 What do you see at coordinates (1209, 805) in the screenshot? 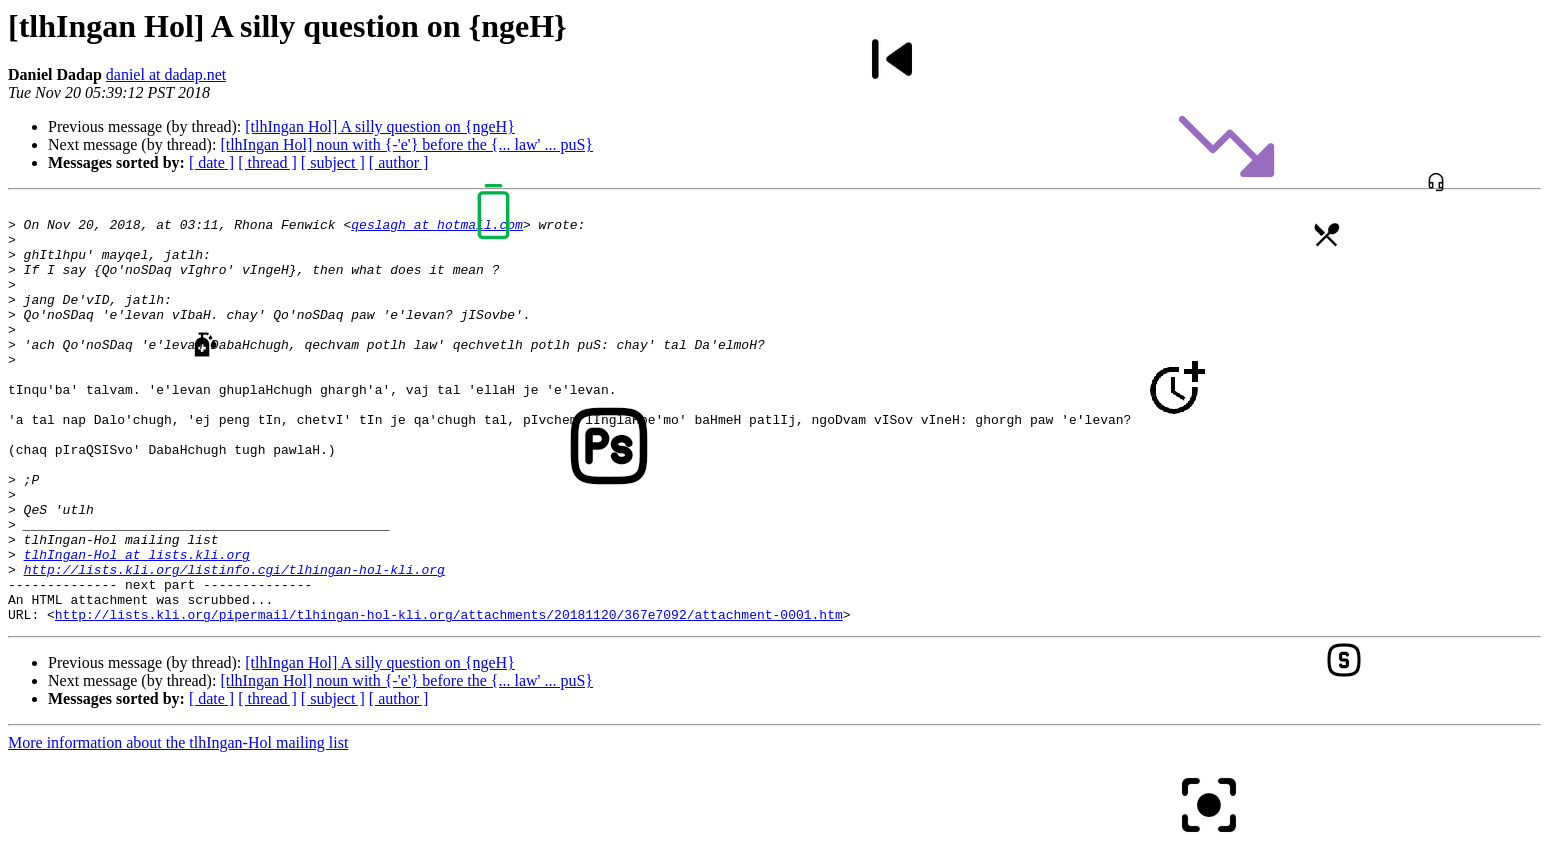
I see `center focus point for camera or image capture` at bounding box center [1209, 805].